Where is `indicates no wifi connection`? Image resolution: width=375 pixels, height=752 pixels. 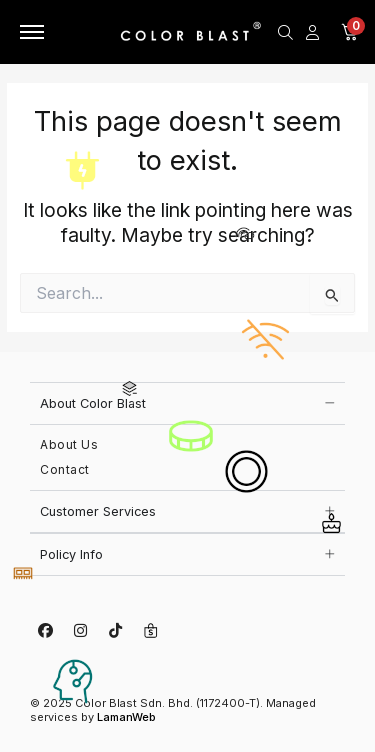 indicates no wifi connection is located at coordinates (265, 339).